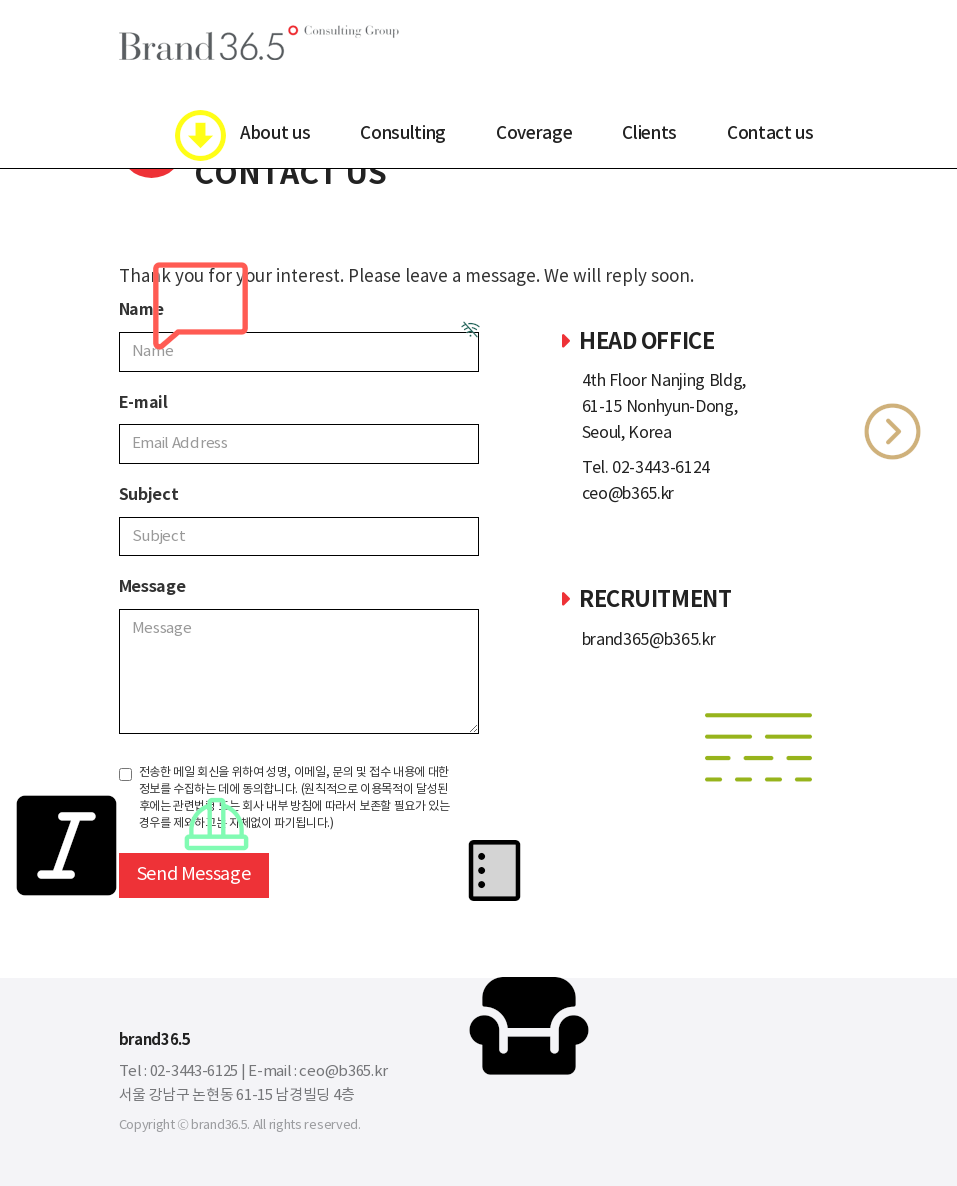 The image size is (957, 1186). Describe the element at coordinates (200, 135) in the screenshot. I see `download a file or content` at that location.